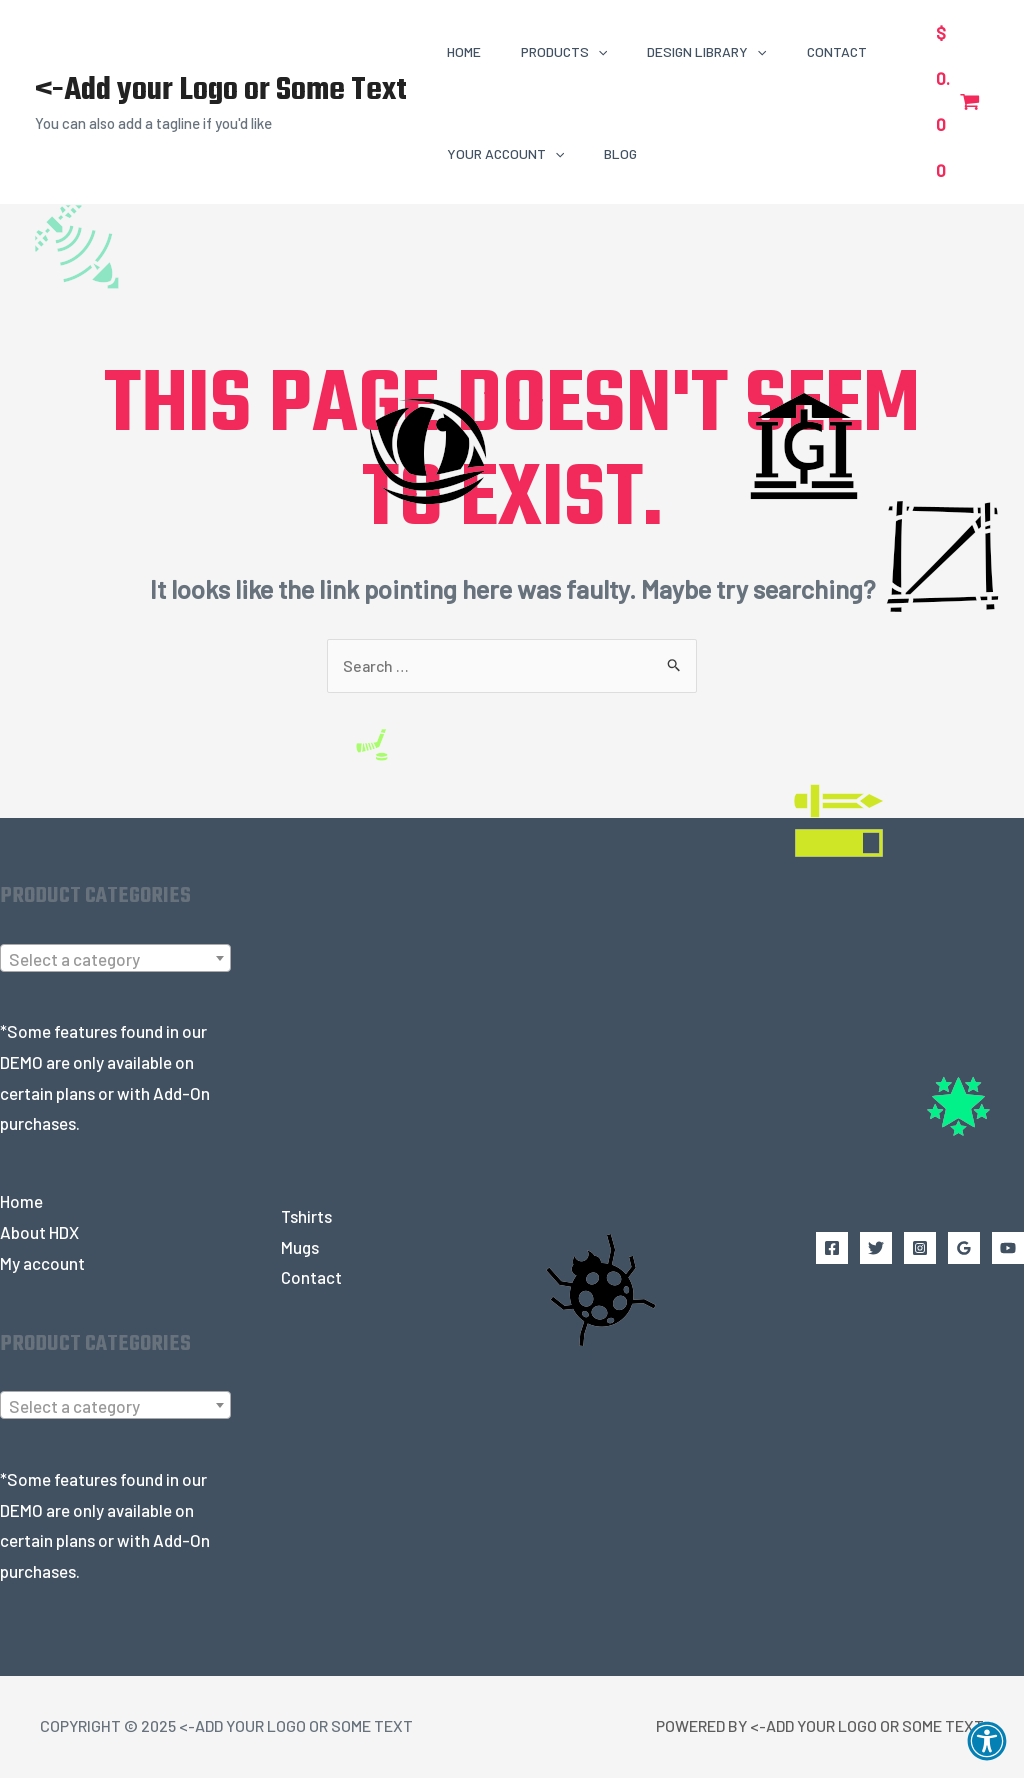 The image size is (1024, 1778). Describe the element at coordinates (958, 1105) in the screenshot. I see `view star formation or constellation pattern` at that location.